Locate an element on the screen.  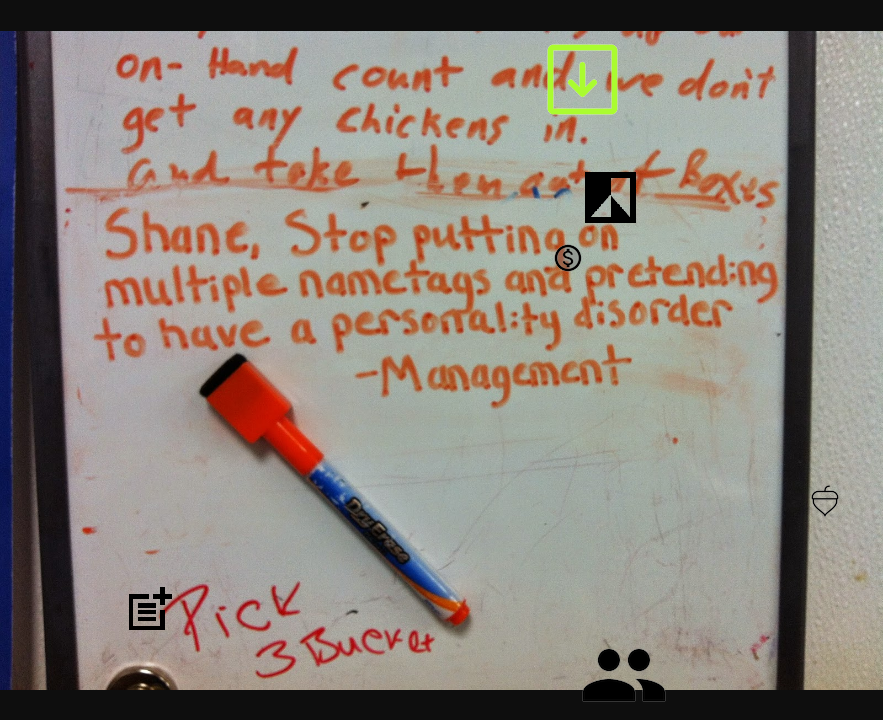
apply black and white filter to image is located at coordinates (610, 197).